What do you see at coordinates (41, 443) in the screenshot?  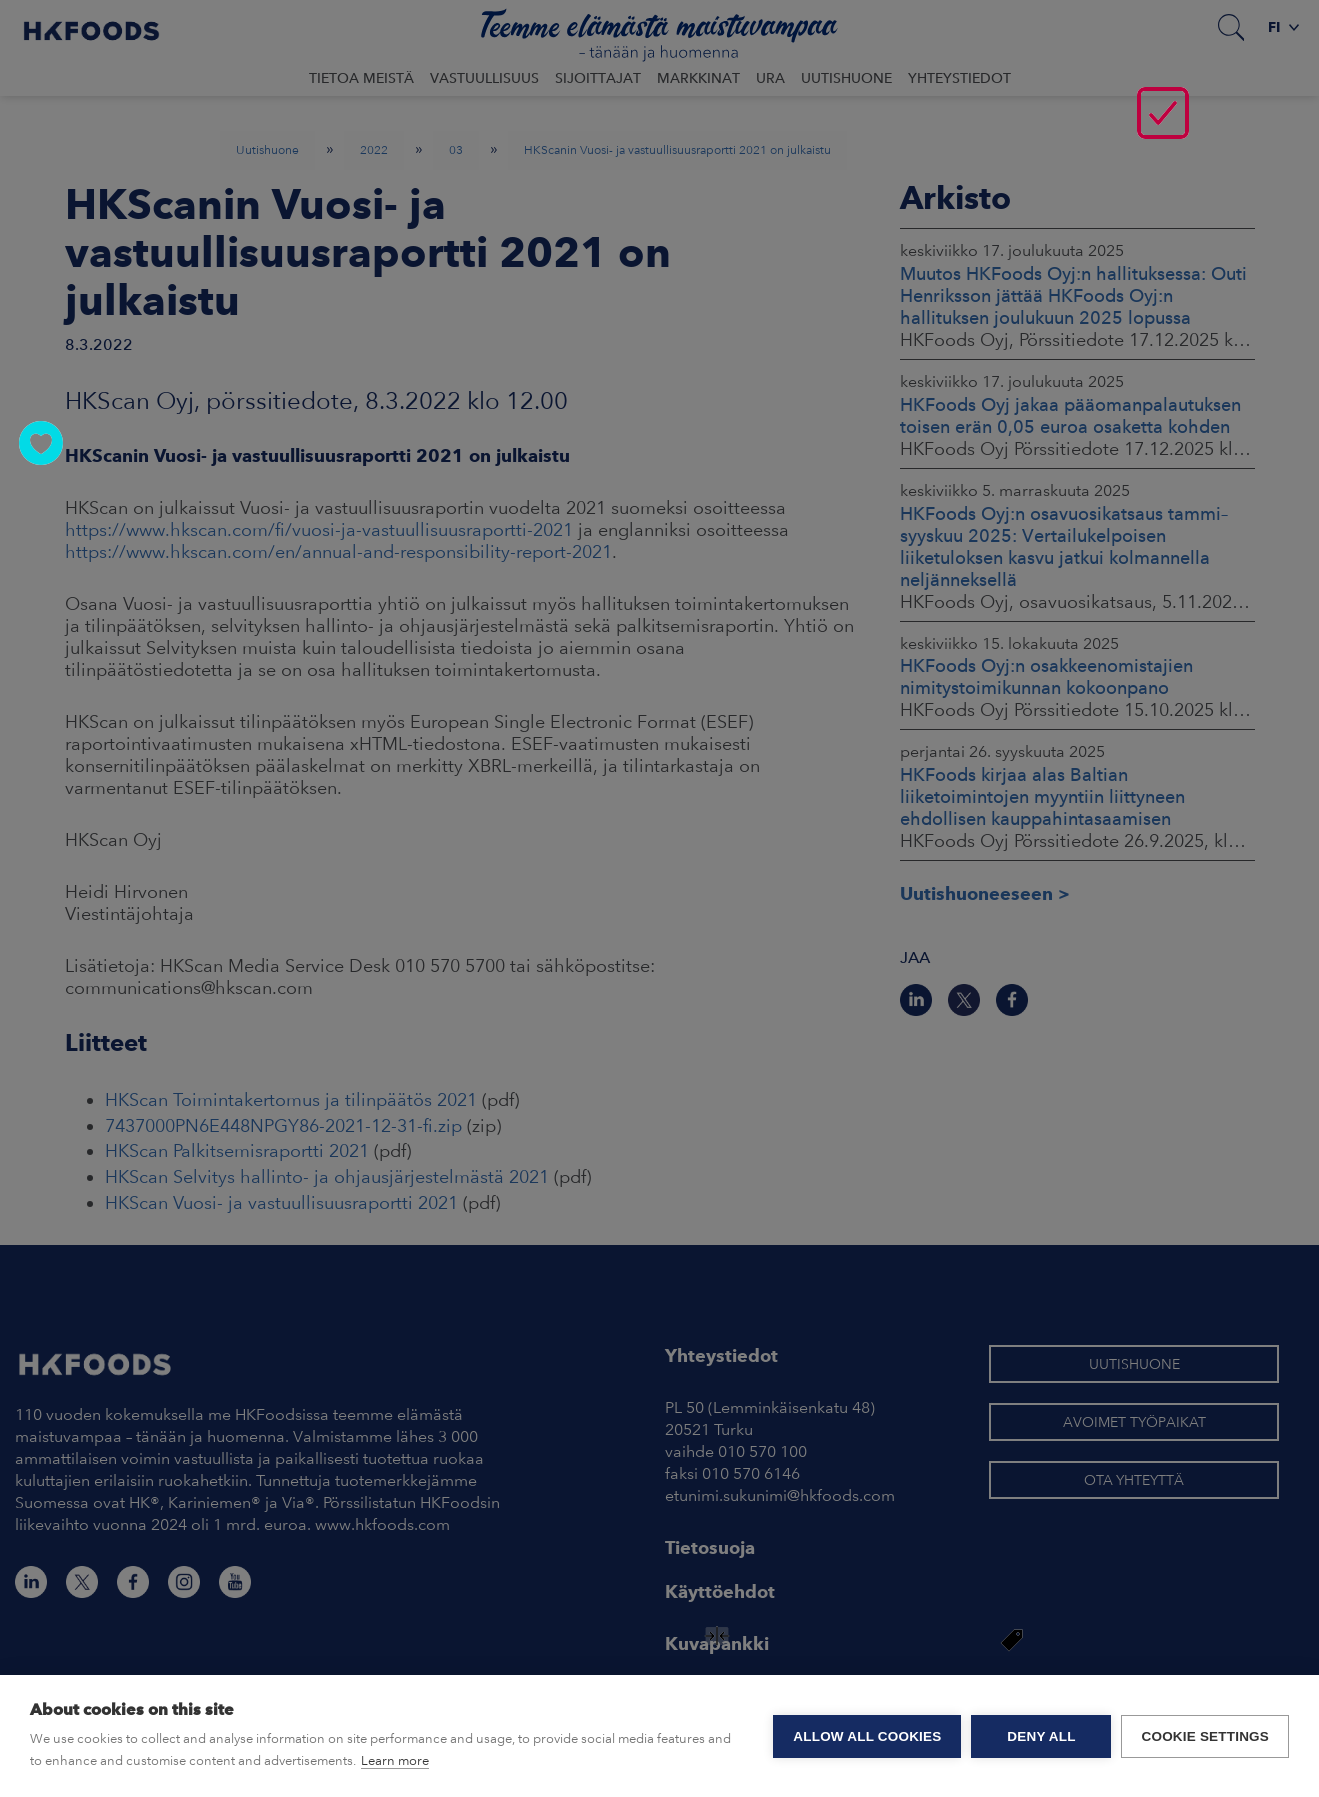 I see `add to favorites` at bounding box center [41, 443].